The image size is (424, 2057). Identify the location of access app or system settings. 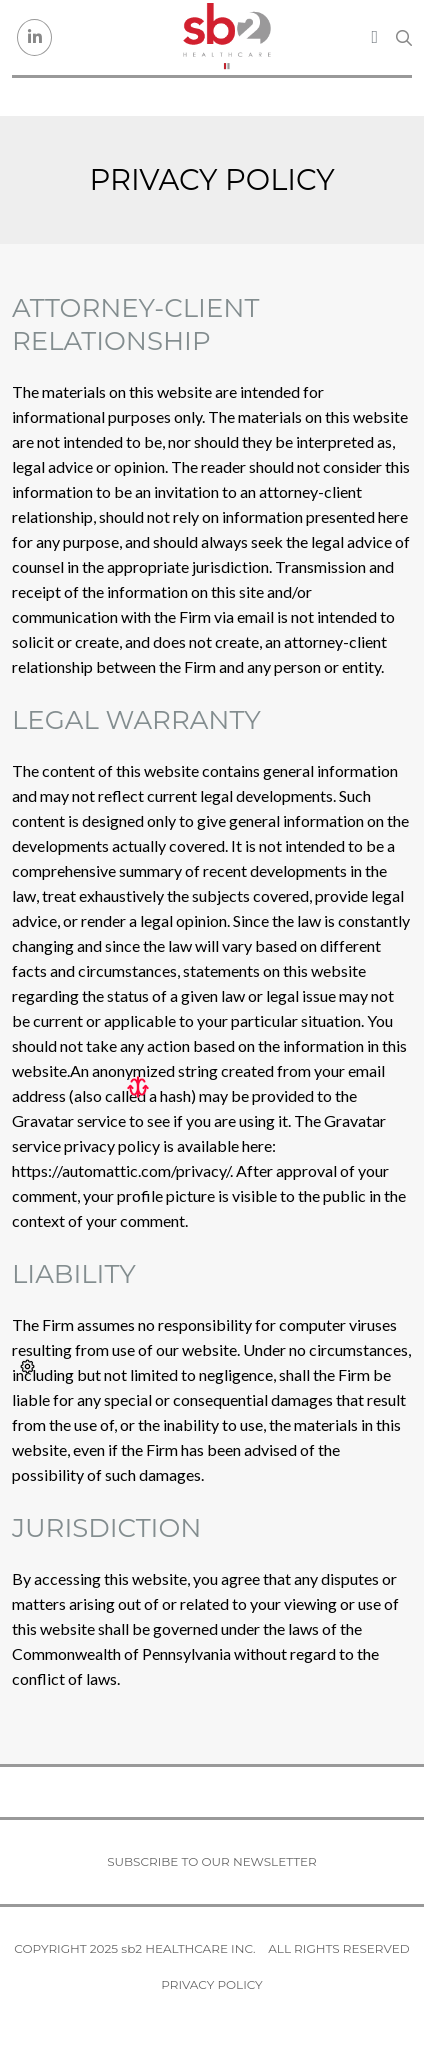
(27, 1366).